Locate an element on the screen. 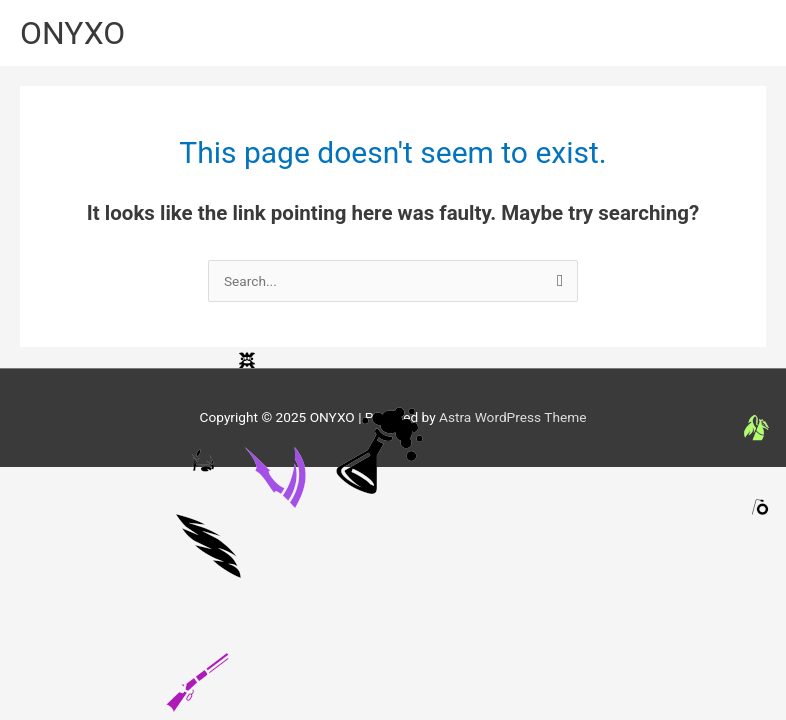 The width and height of the screenshot is (786, 720). decorative tribal or aztec-style game badge is located at coordinates (247, 360).